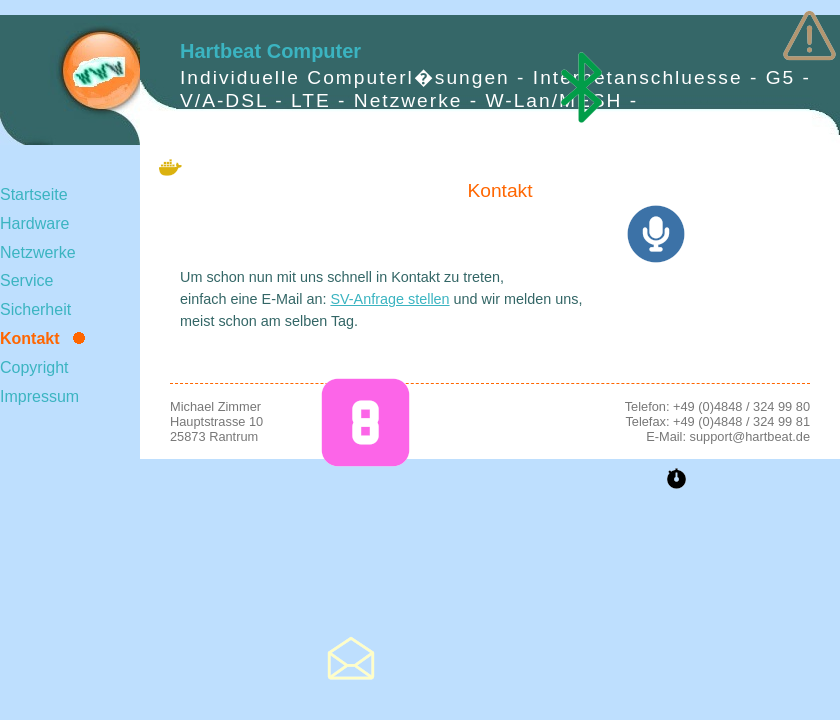  I want to click on view an opened or read email, so click(351, 660).